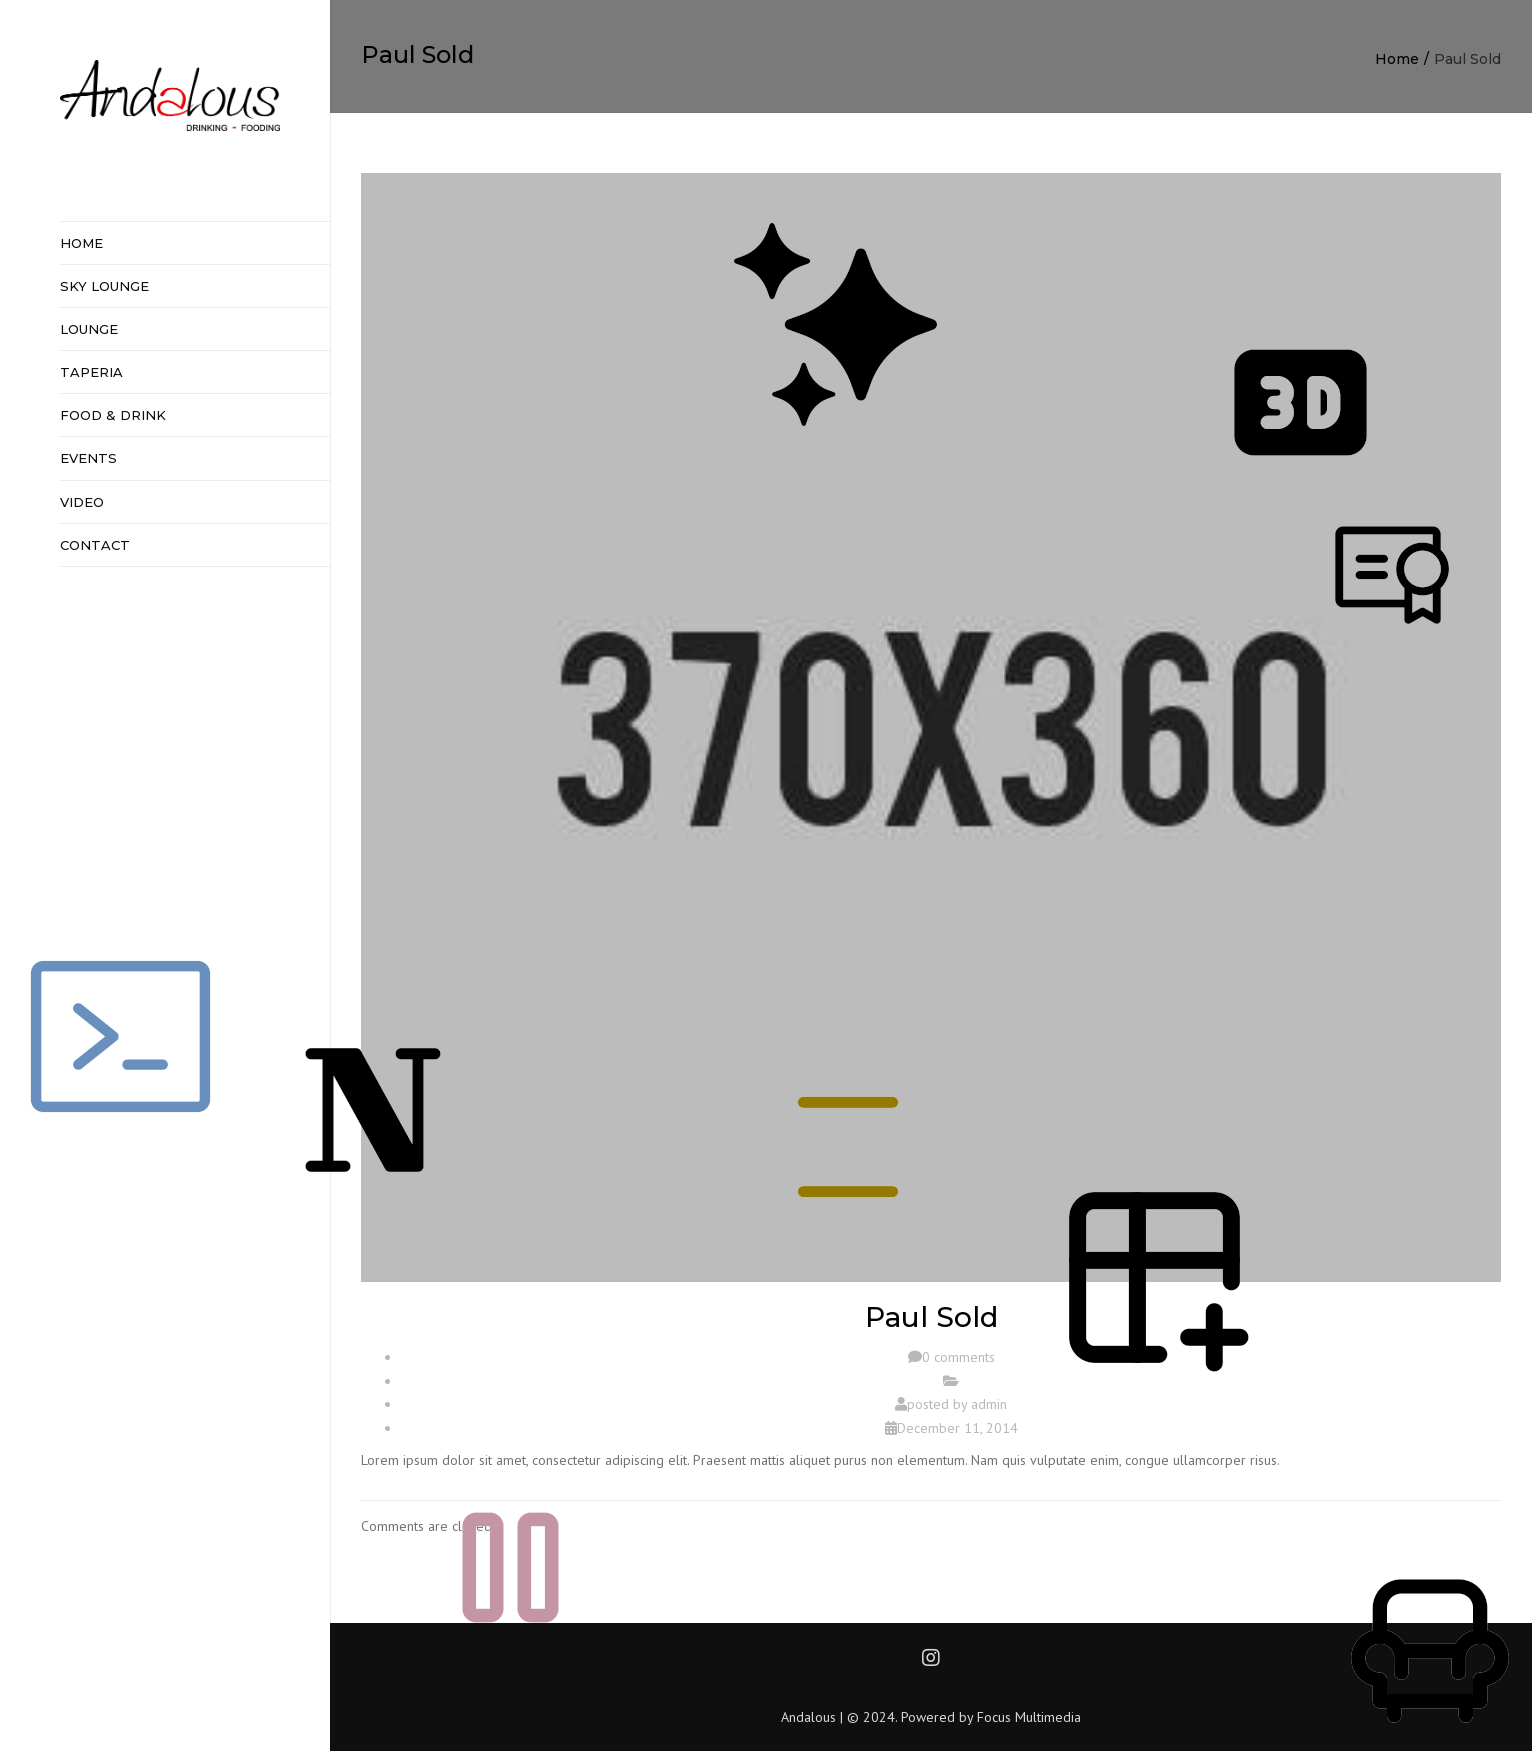 Image resolution: width=1532 pixels, height=1751 pixels. What do you see at coordinates (510, 1567) in the screenshot?
I see `pause media playback` at bounding box center [510, 1567].